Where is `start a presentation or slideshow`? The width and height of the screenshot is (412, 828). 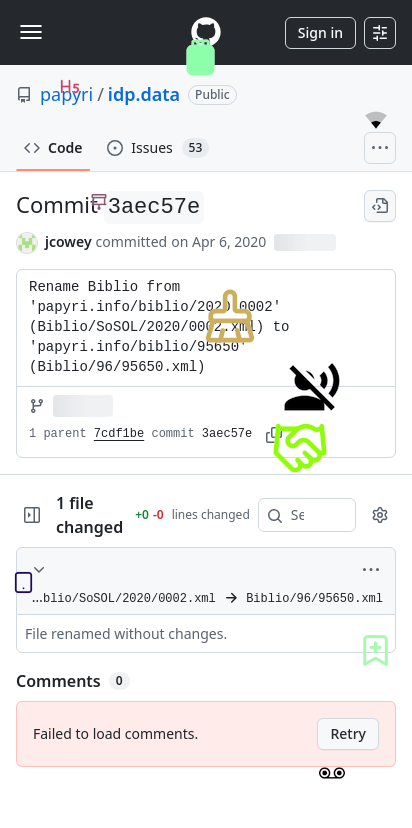 start a presentation or slideshow is located at coordinates (99, 201).